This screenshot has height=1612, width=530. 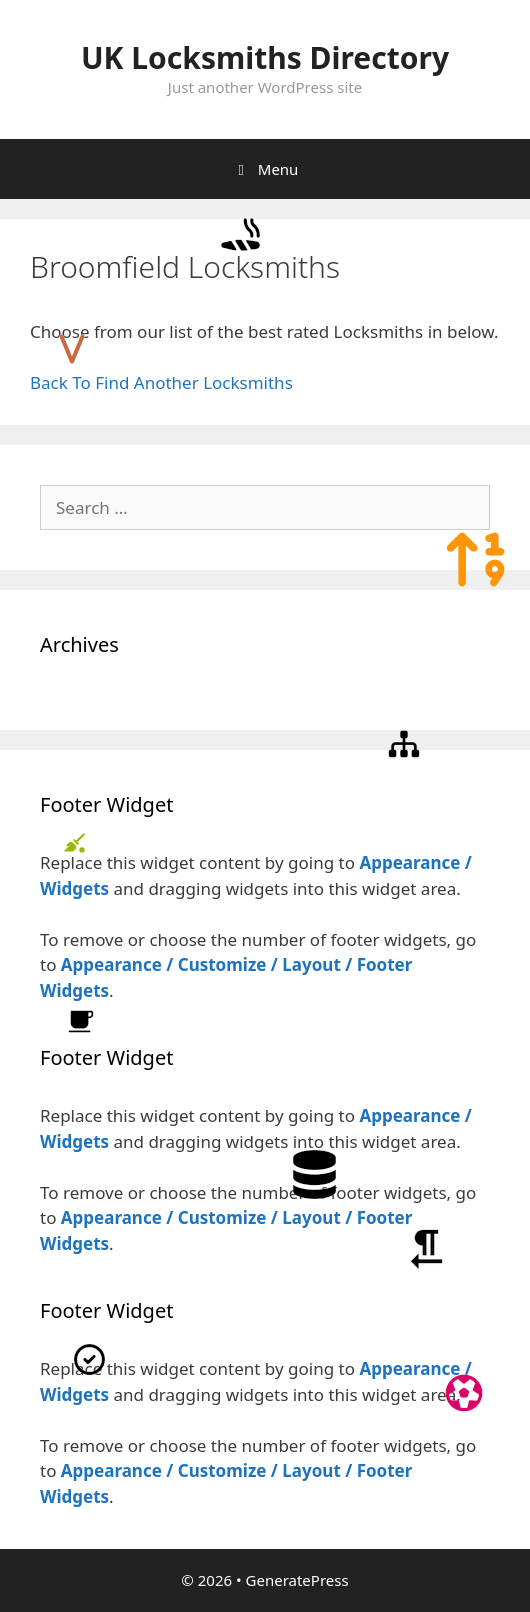 What do you see at coordinates (74, 842) in the screenshot?
I see `access broomball game or sport features` at bounding box center [74, 842].